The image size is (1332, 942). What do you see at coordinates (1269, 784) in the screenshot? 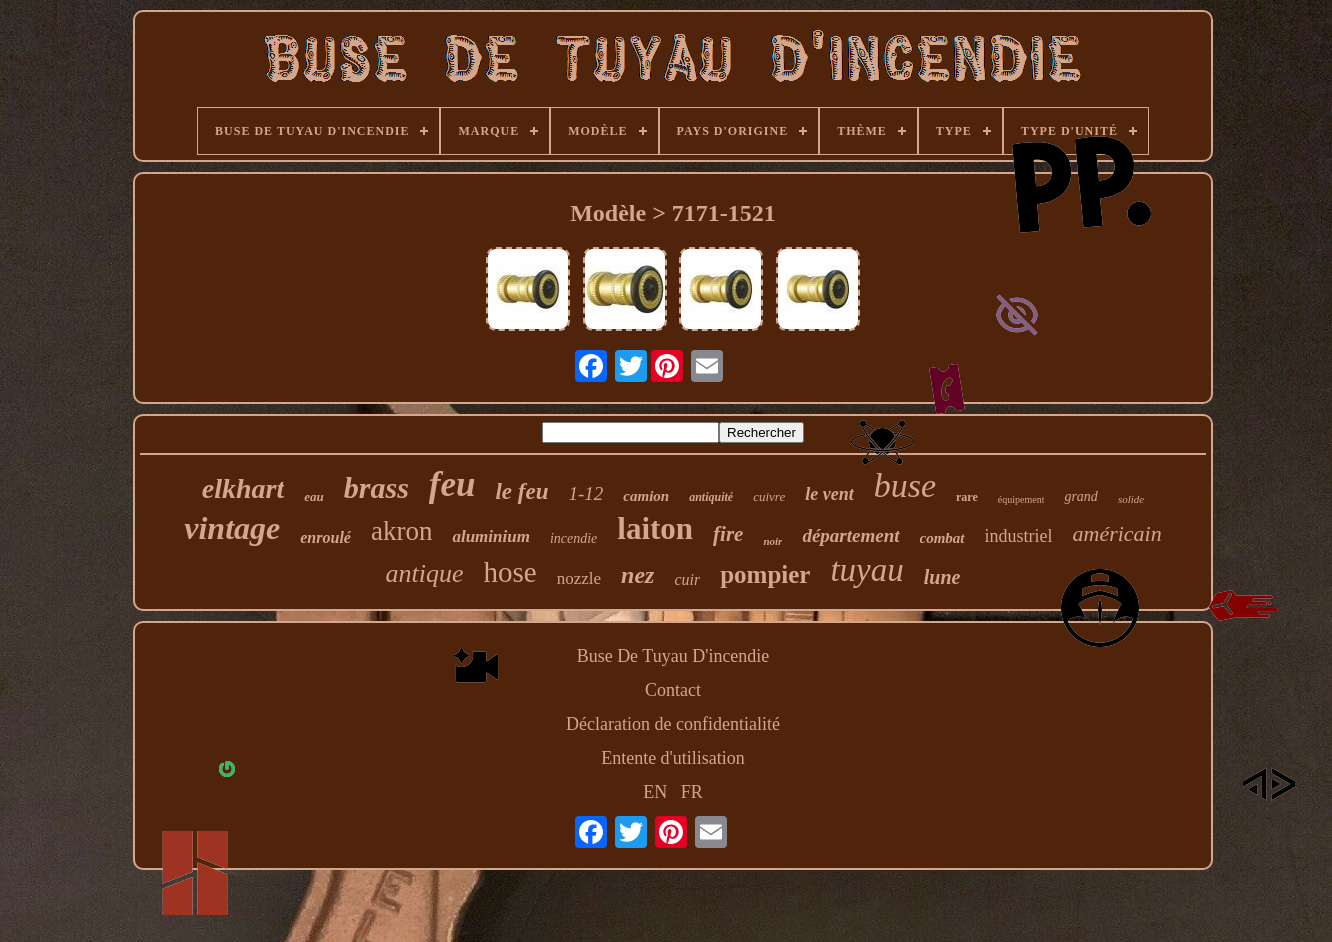
I see `activitypub protocol logo` at bounding box center [1269, 784].